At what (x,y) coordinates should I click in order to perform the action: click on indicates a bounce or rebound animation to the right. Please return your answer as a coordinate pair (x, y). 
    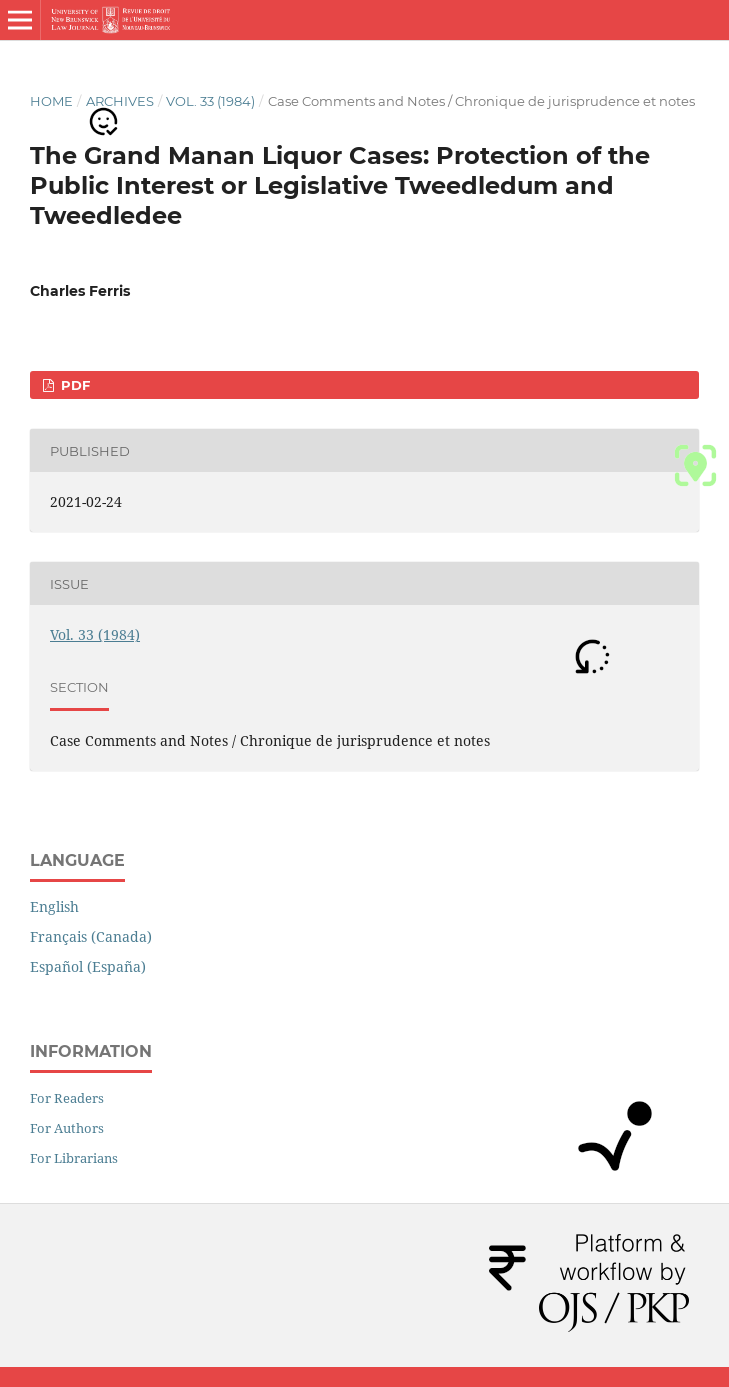
    Looking at the image, I should click on (615, 1134).